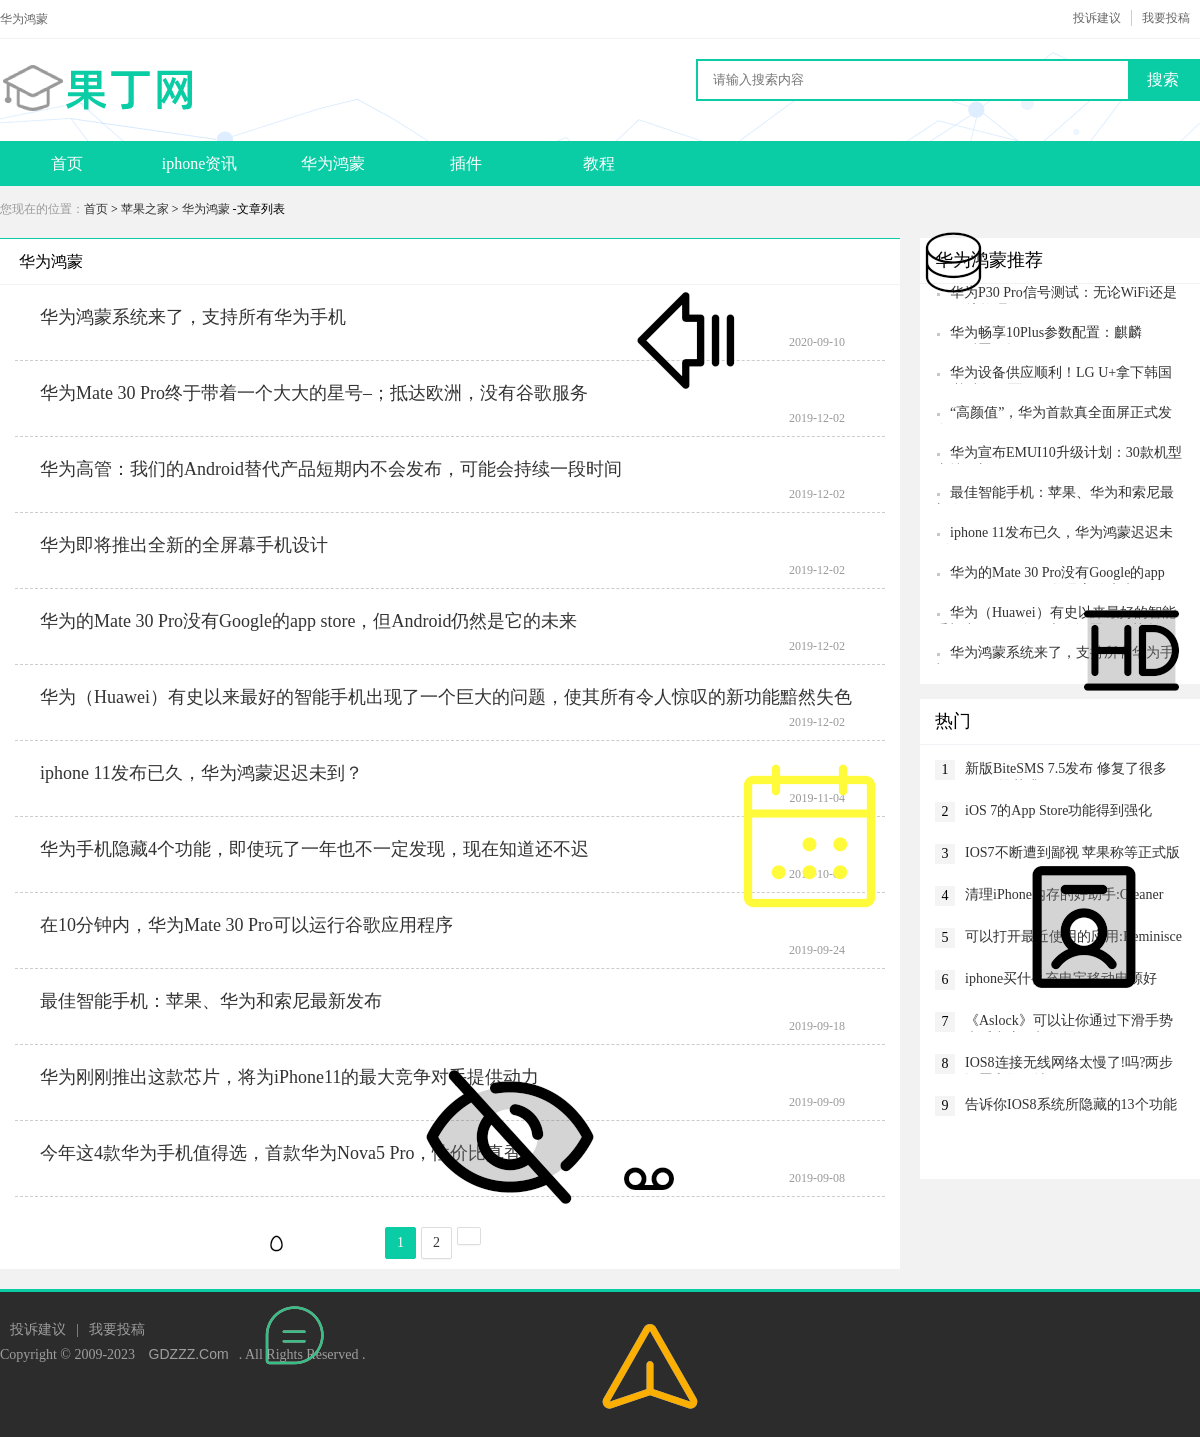  Describe the element at coordinates (650, 1368) in the screenshot. I see `send a message or email` at that location.